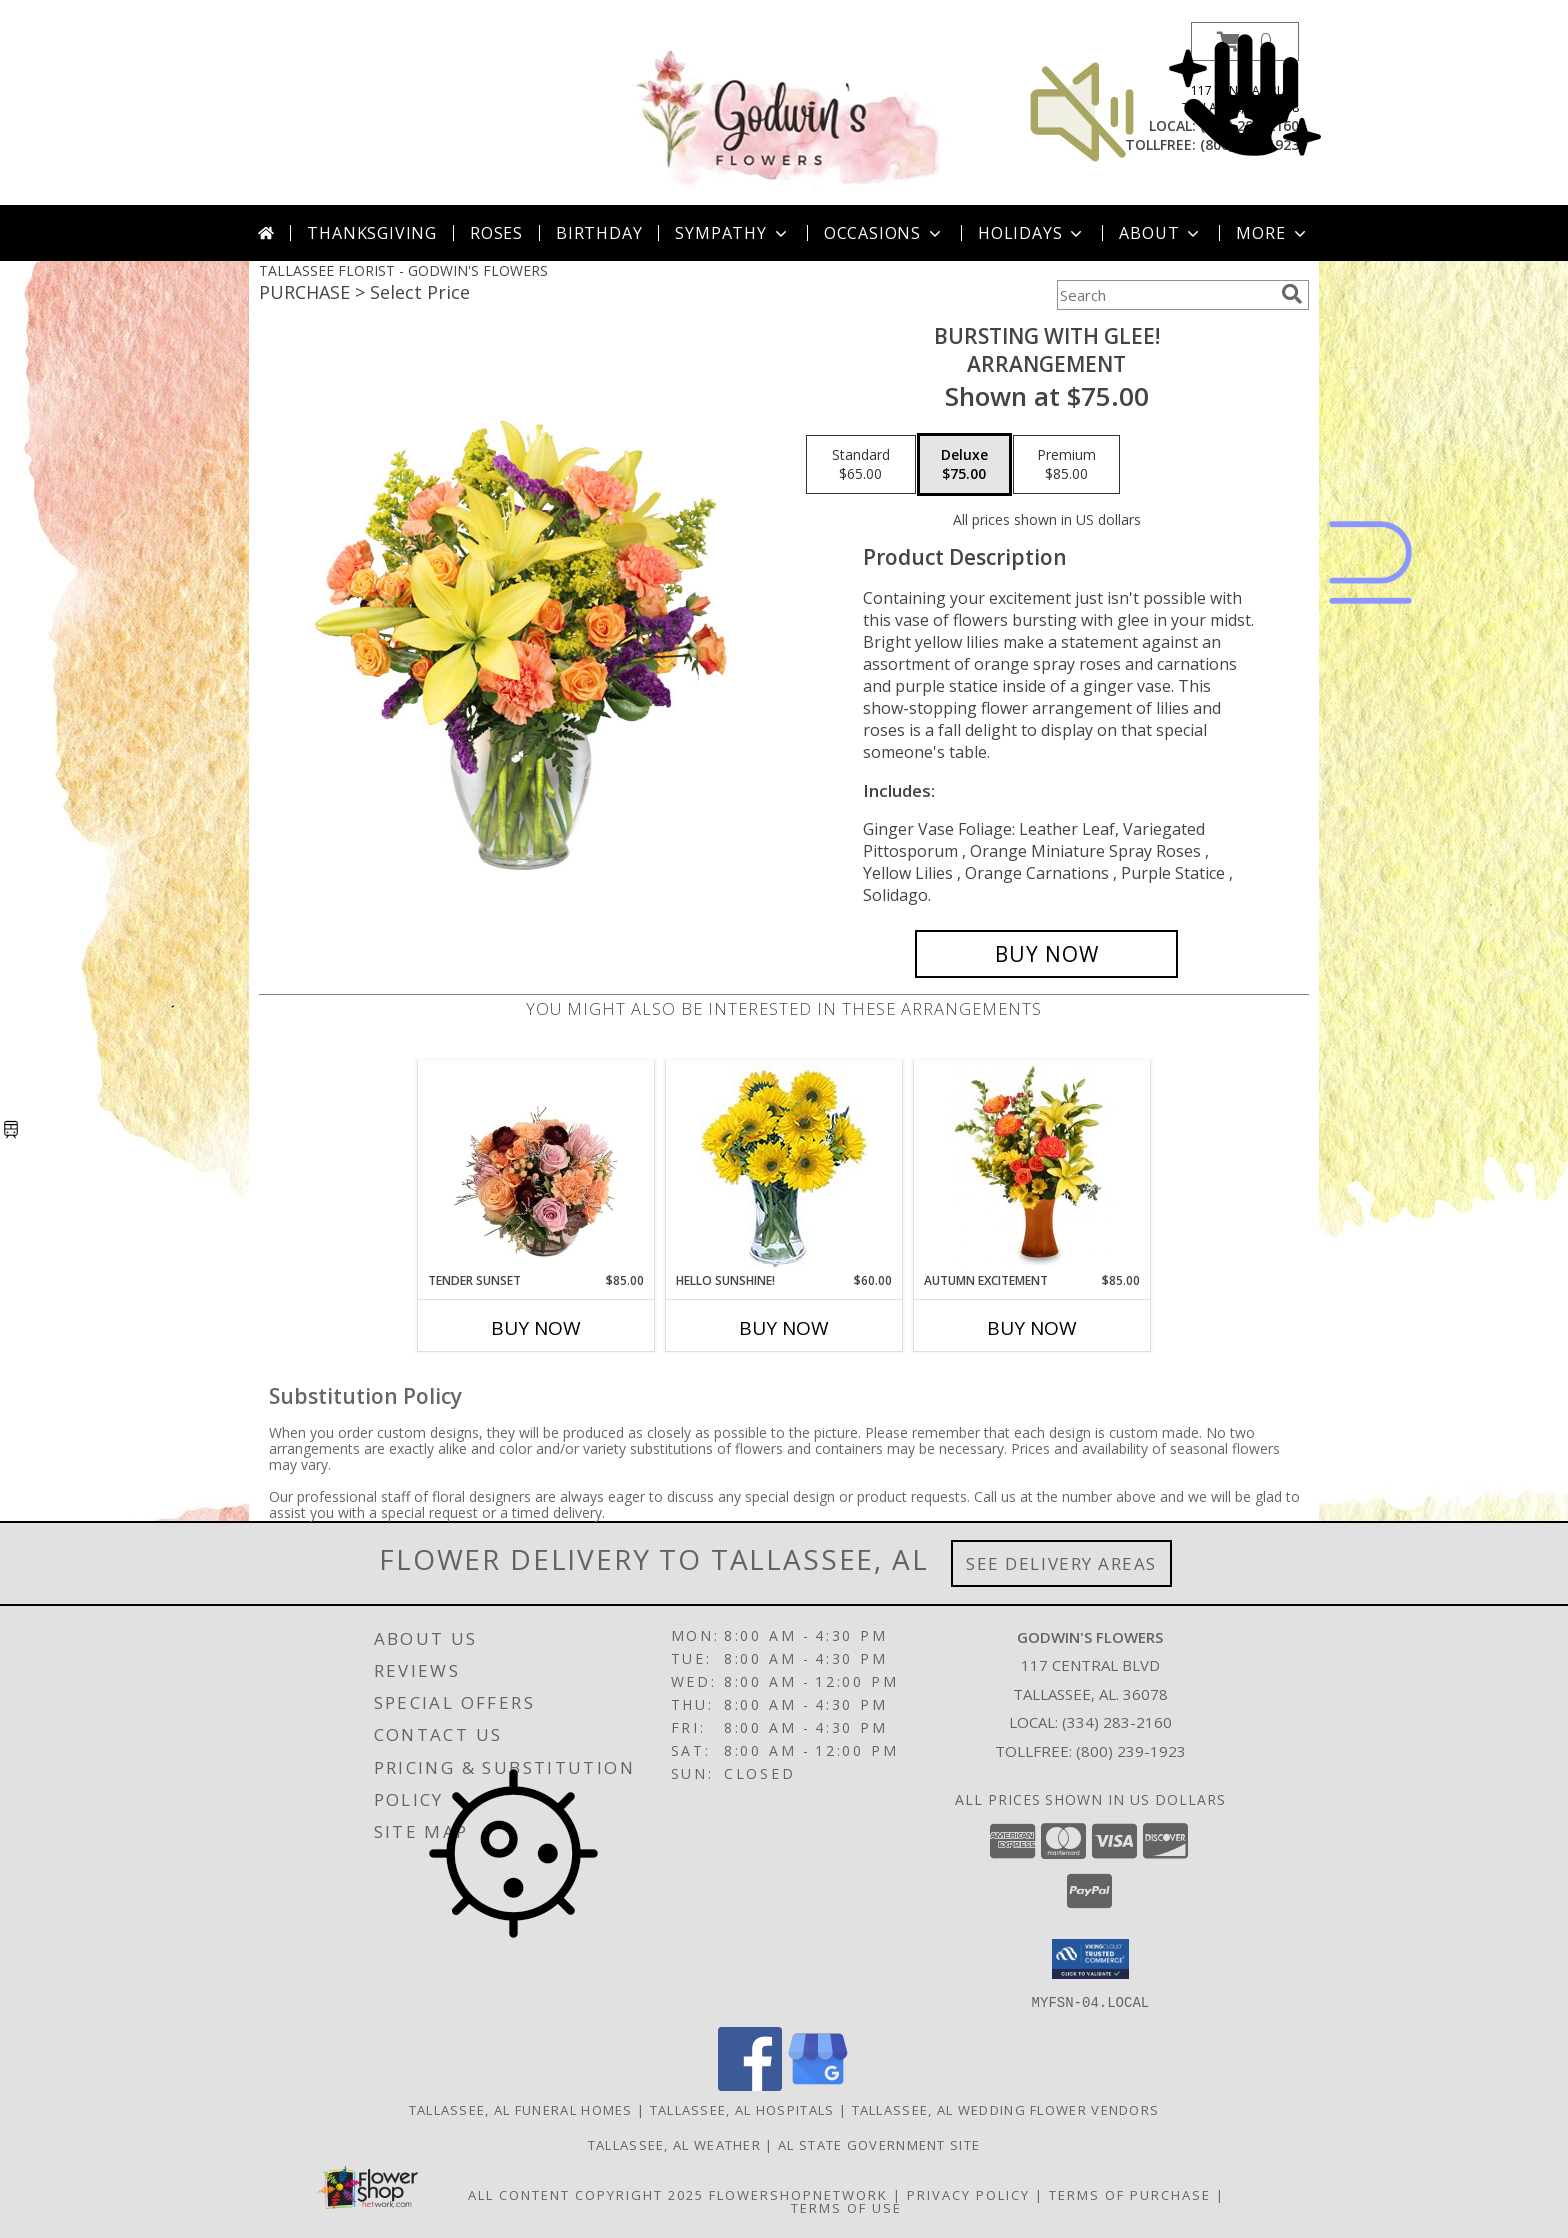 The height and width of the screenshot is (2238, 1568). What do you see at coordinates (1368, 564) in the screenshot?
I see `indicates a superset mathematical relationship` at bounding box center [1368, 564].